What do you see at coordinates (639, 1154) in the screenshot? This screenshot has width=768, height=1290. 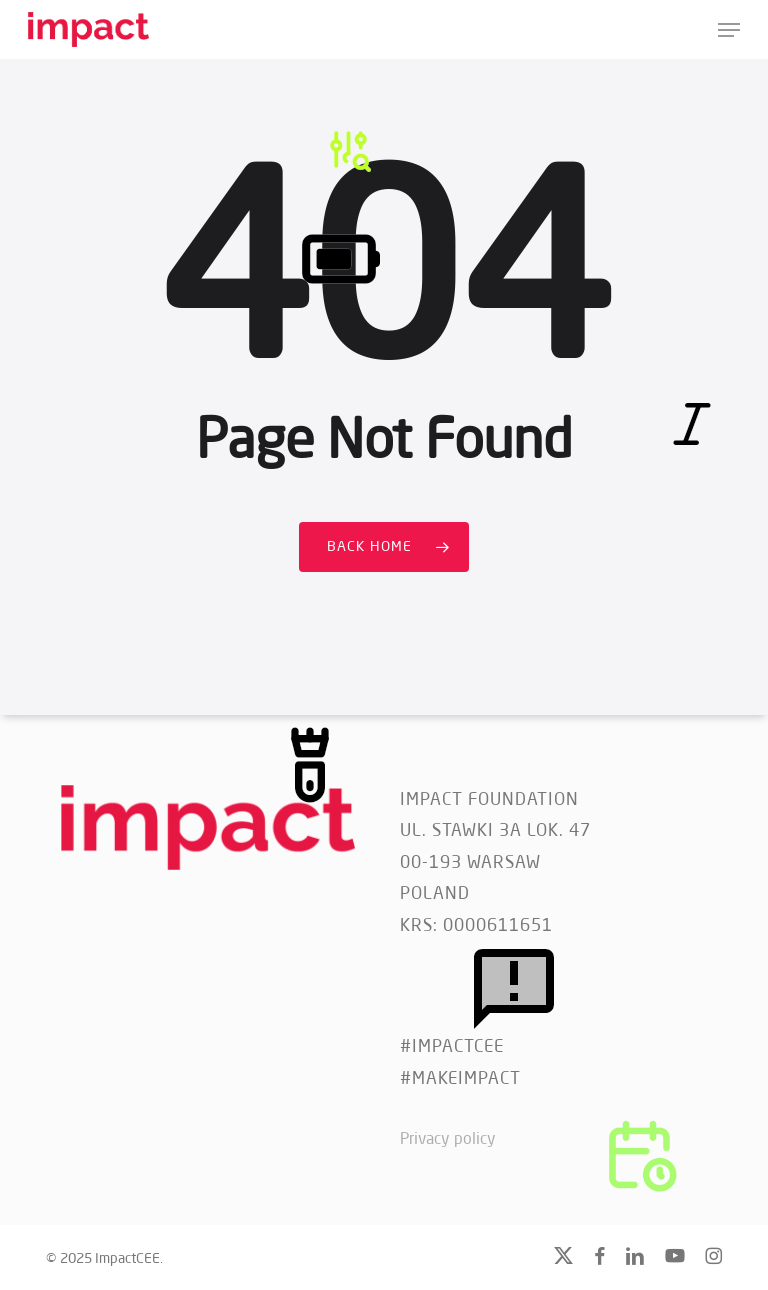 I see `schedule an event with a specific time` at bounding box center [639, 1154].